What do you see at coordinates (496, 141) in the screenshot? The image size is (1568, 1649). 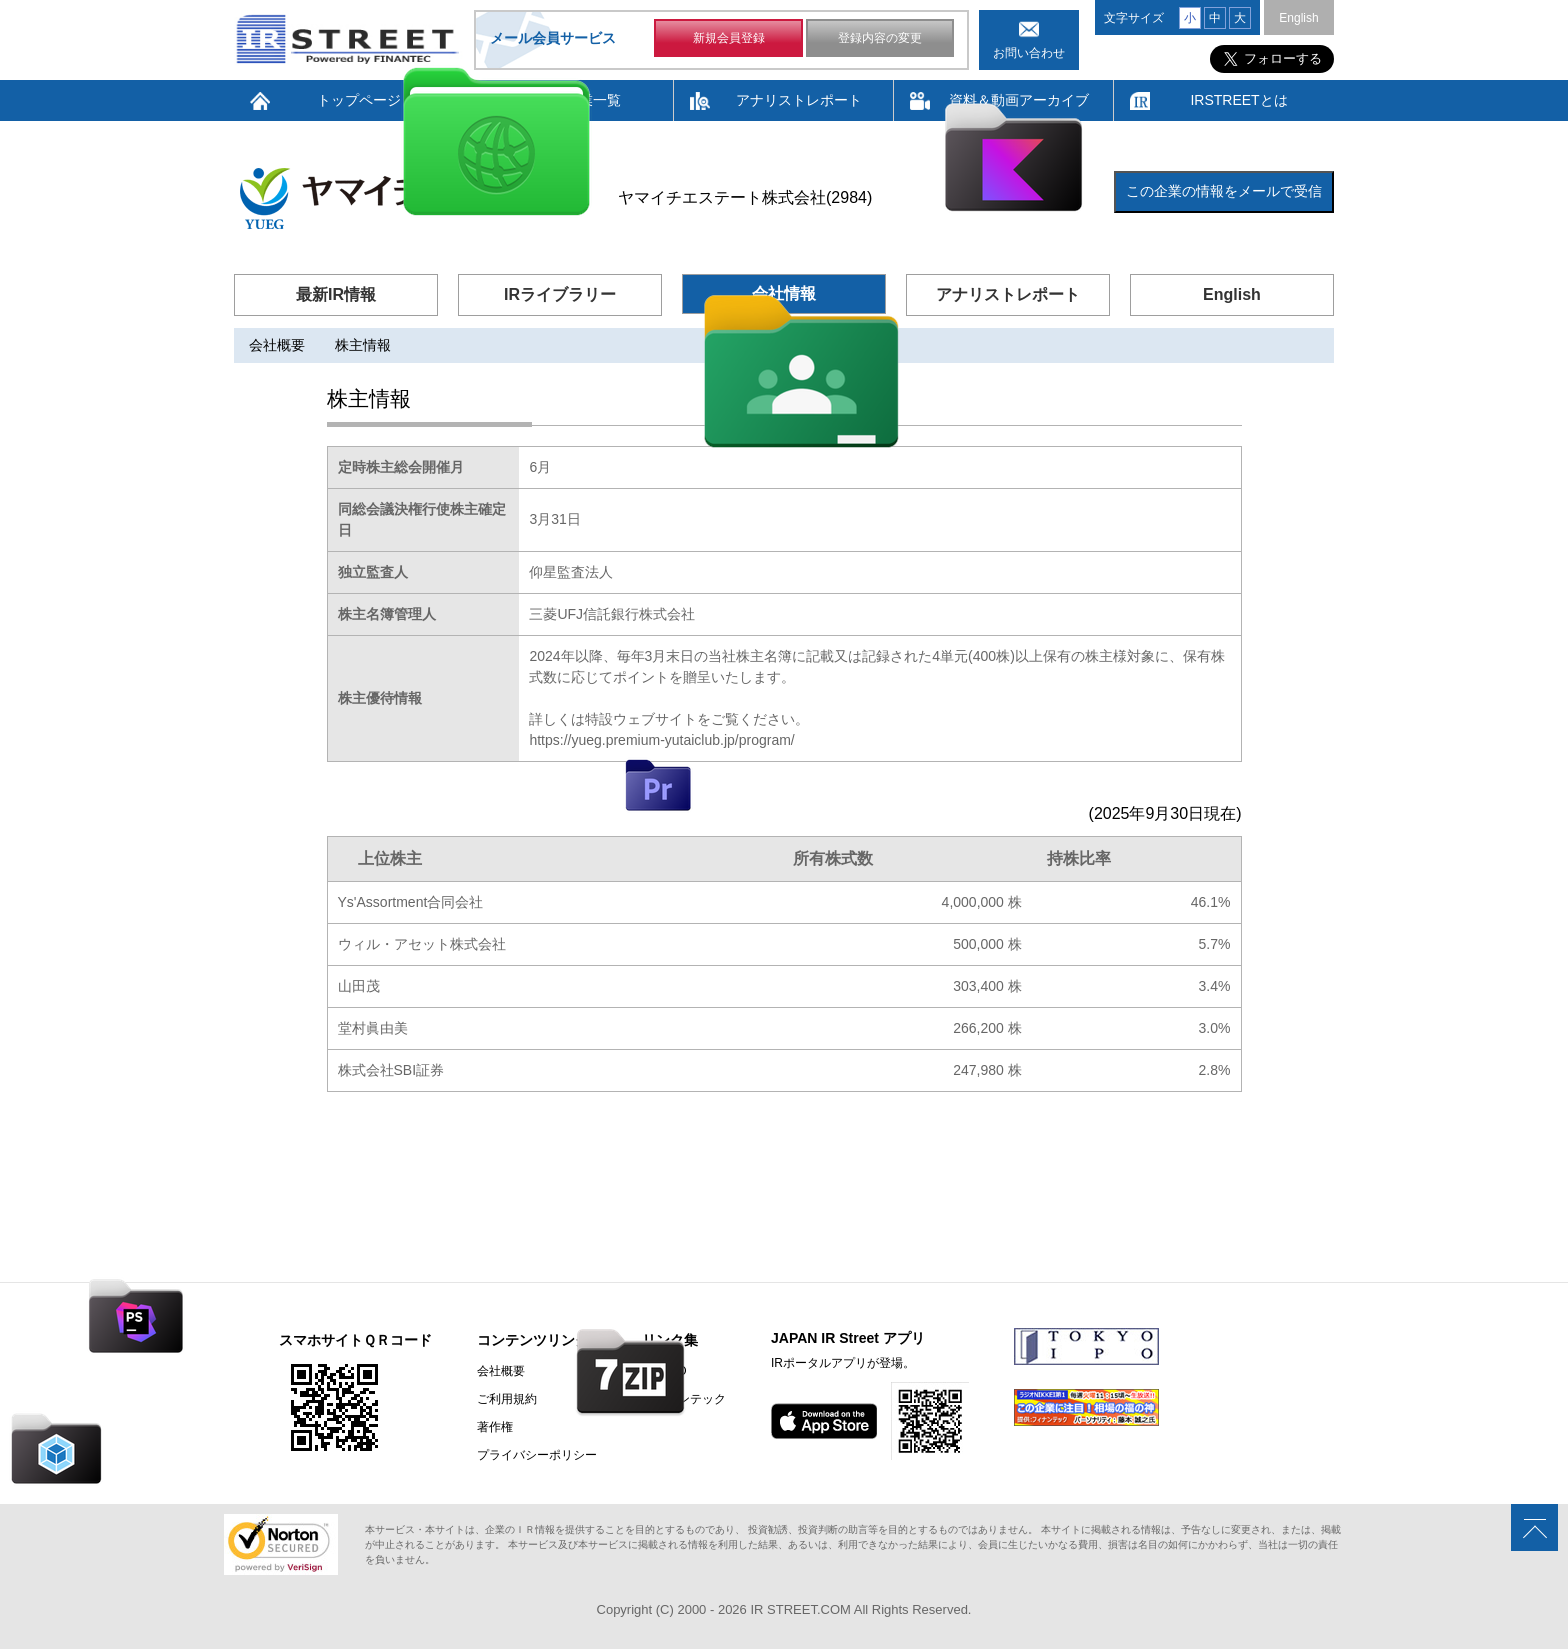 I see `folder containing html web files` at bounding box center [496, 141].